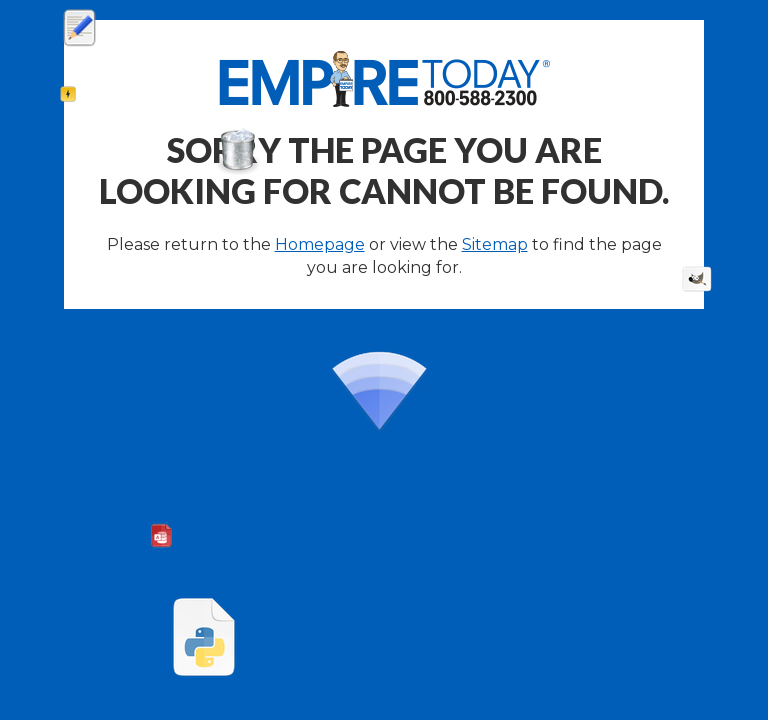  What do you see at coordinates (161, 535) in the screenshot?
I see `microsoft access database file` at bounding box center [161, 535].